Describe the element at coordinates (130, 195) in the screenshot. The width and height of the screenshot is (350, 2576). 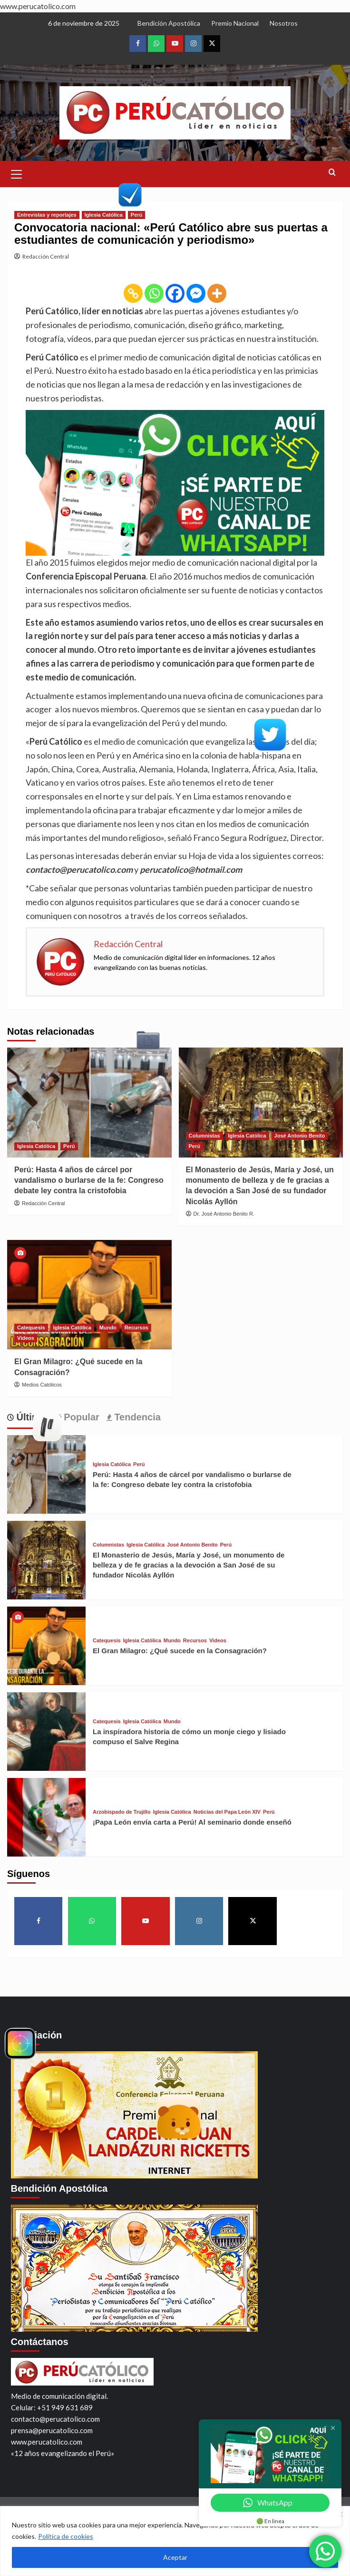
I see `open Super Productivity app` at that location.